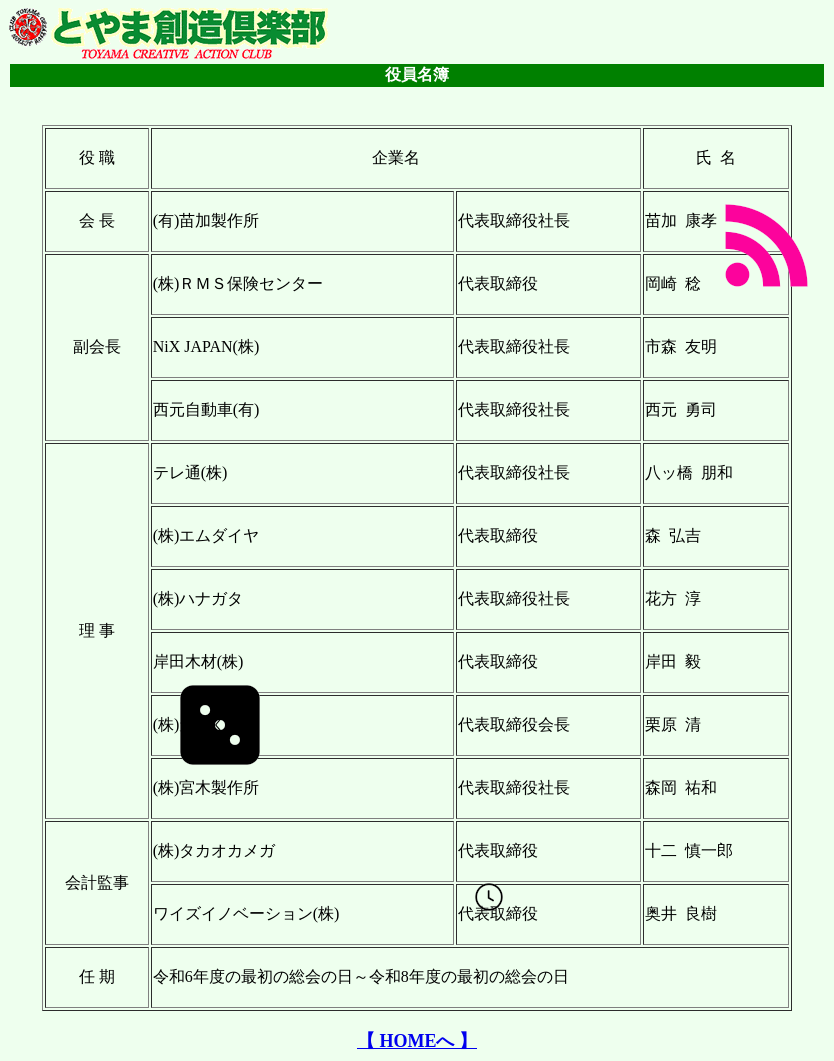 This screenshot has height=1061, width=834. Describe the element at coordinates (220, 725) in the screenshot. I see `indicates a dice roll result of three` at that location.